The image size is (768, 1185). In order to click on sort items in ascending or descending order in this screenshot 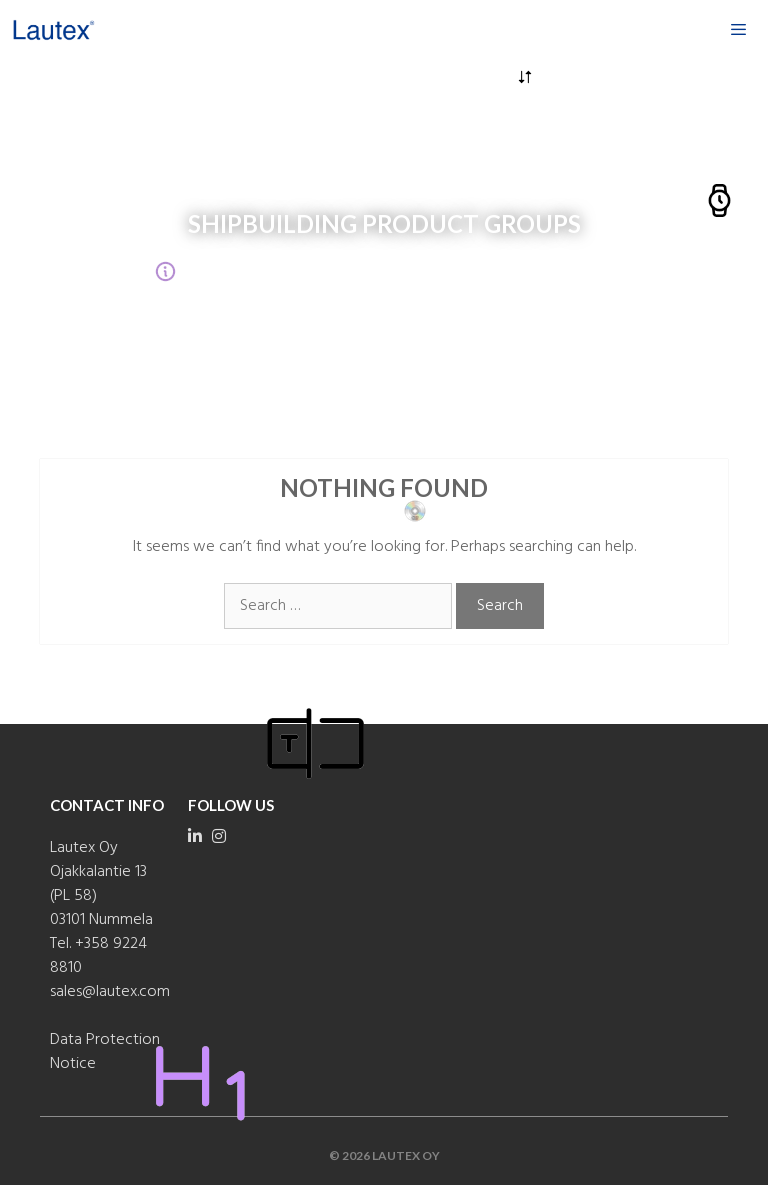, I will do `click(525, 77)`.